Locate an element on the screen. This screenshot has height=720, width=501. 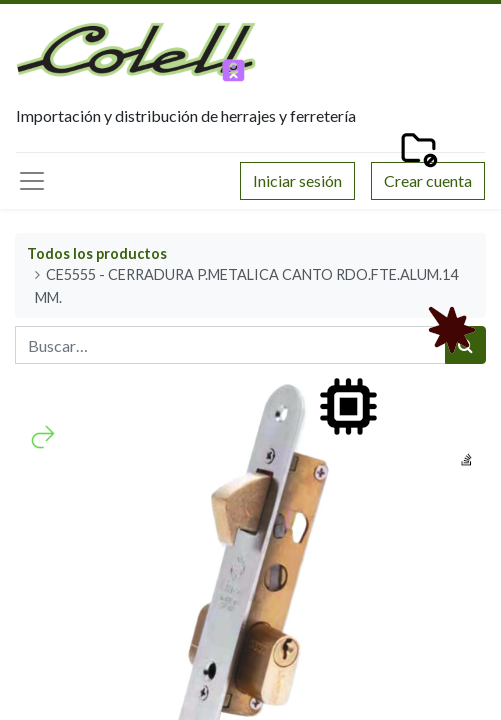
cancel folder upload or creation is located at coordinates (418, 148).